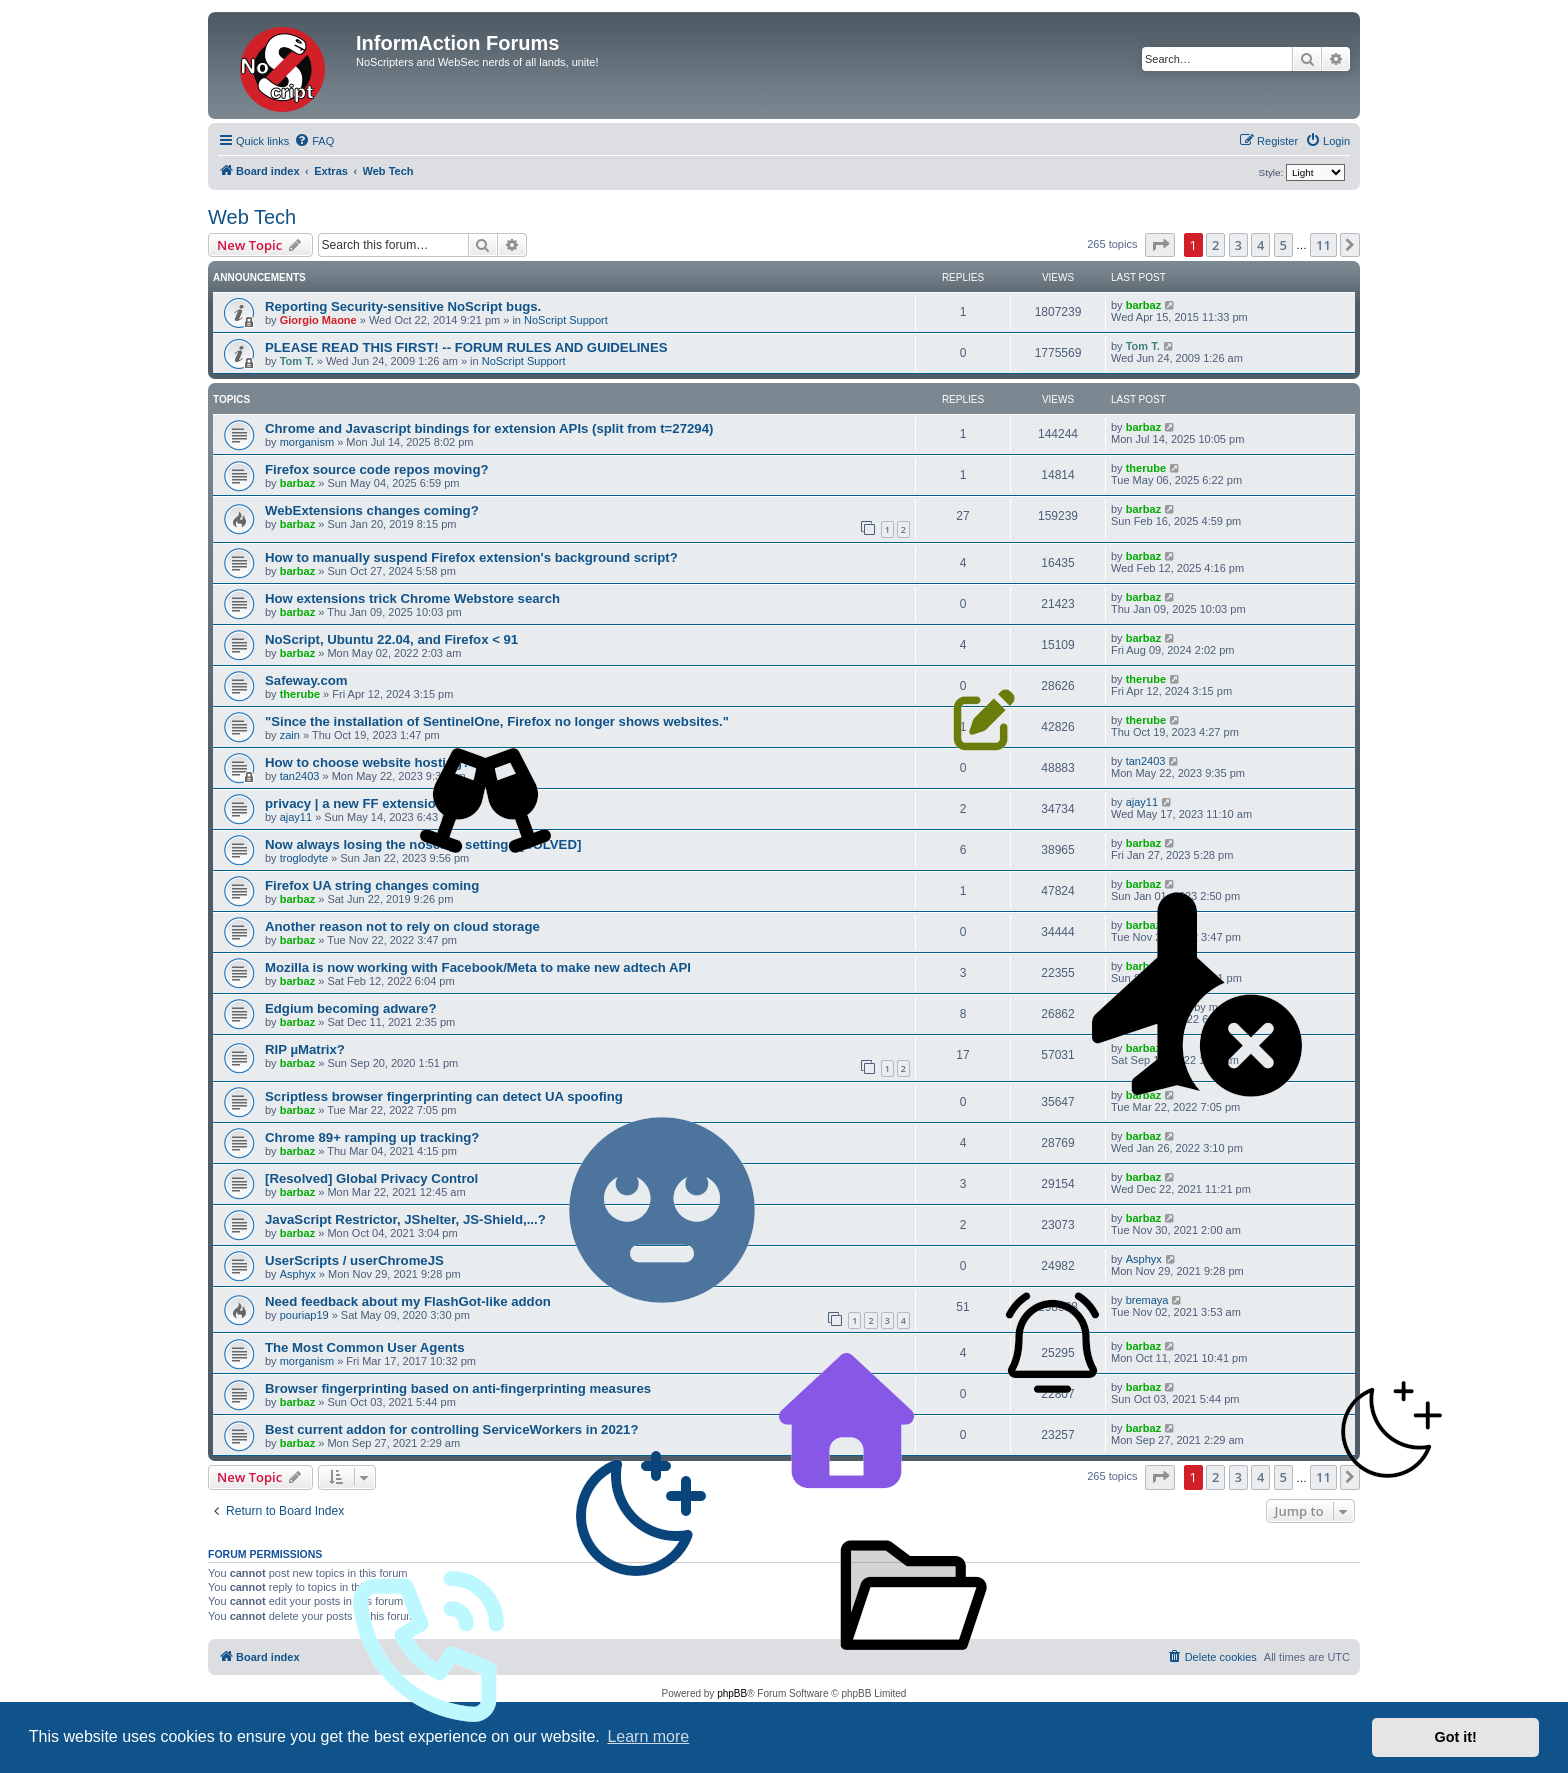 Image resolution: width=1568 pixels, height=1773 pixels. Describe the element at coordinates (1188, 994) in the screenshot. I see `cancel flight booking` at that location.